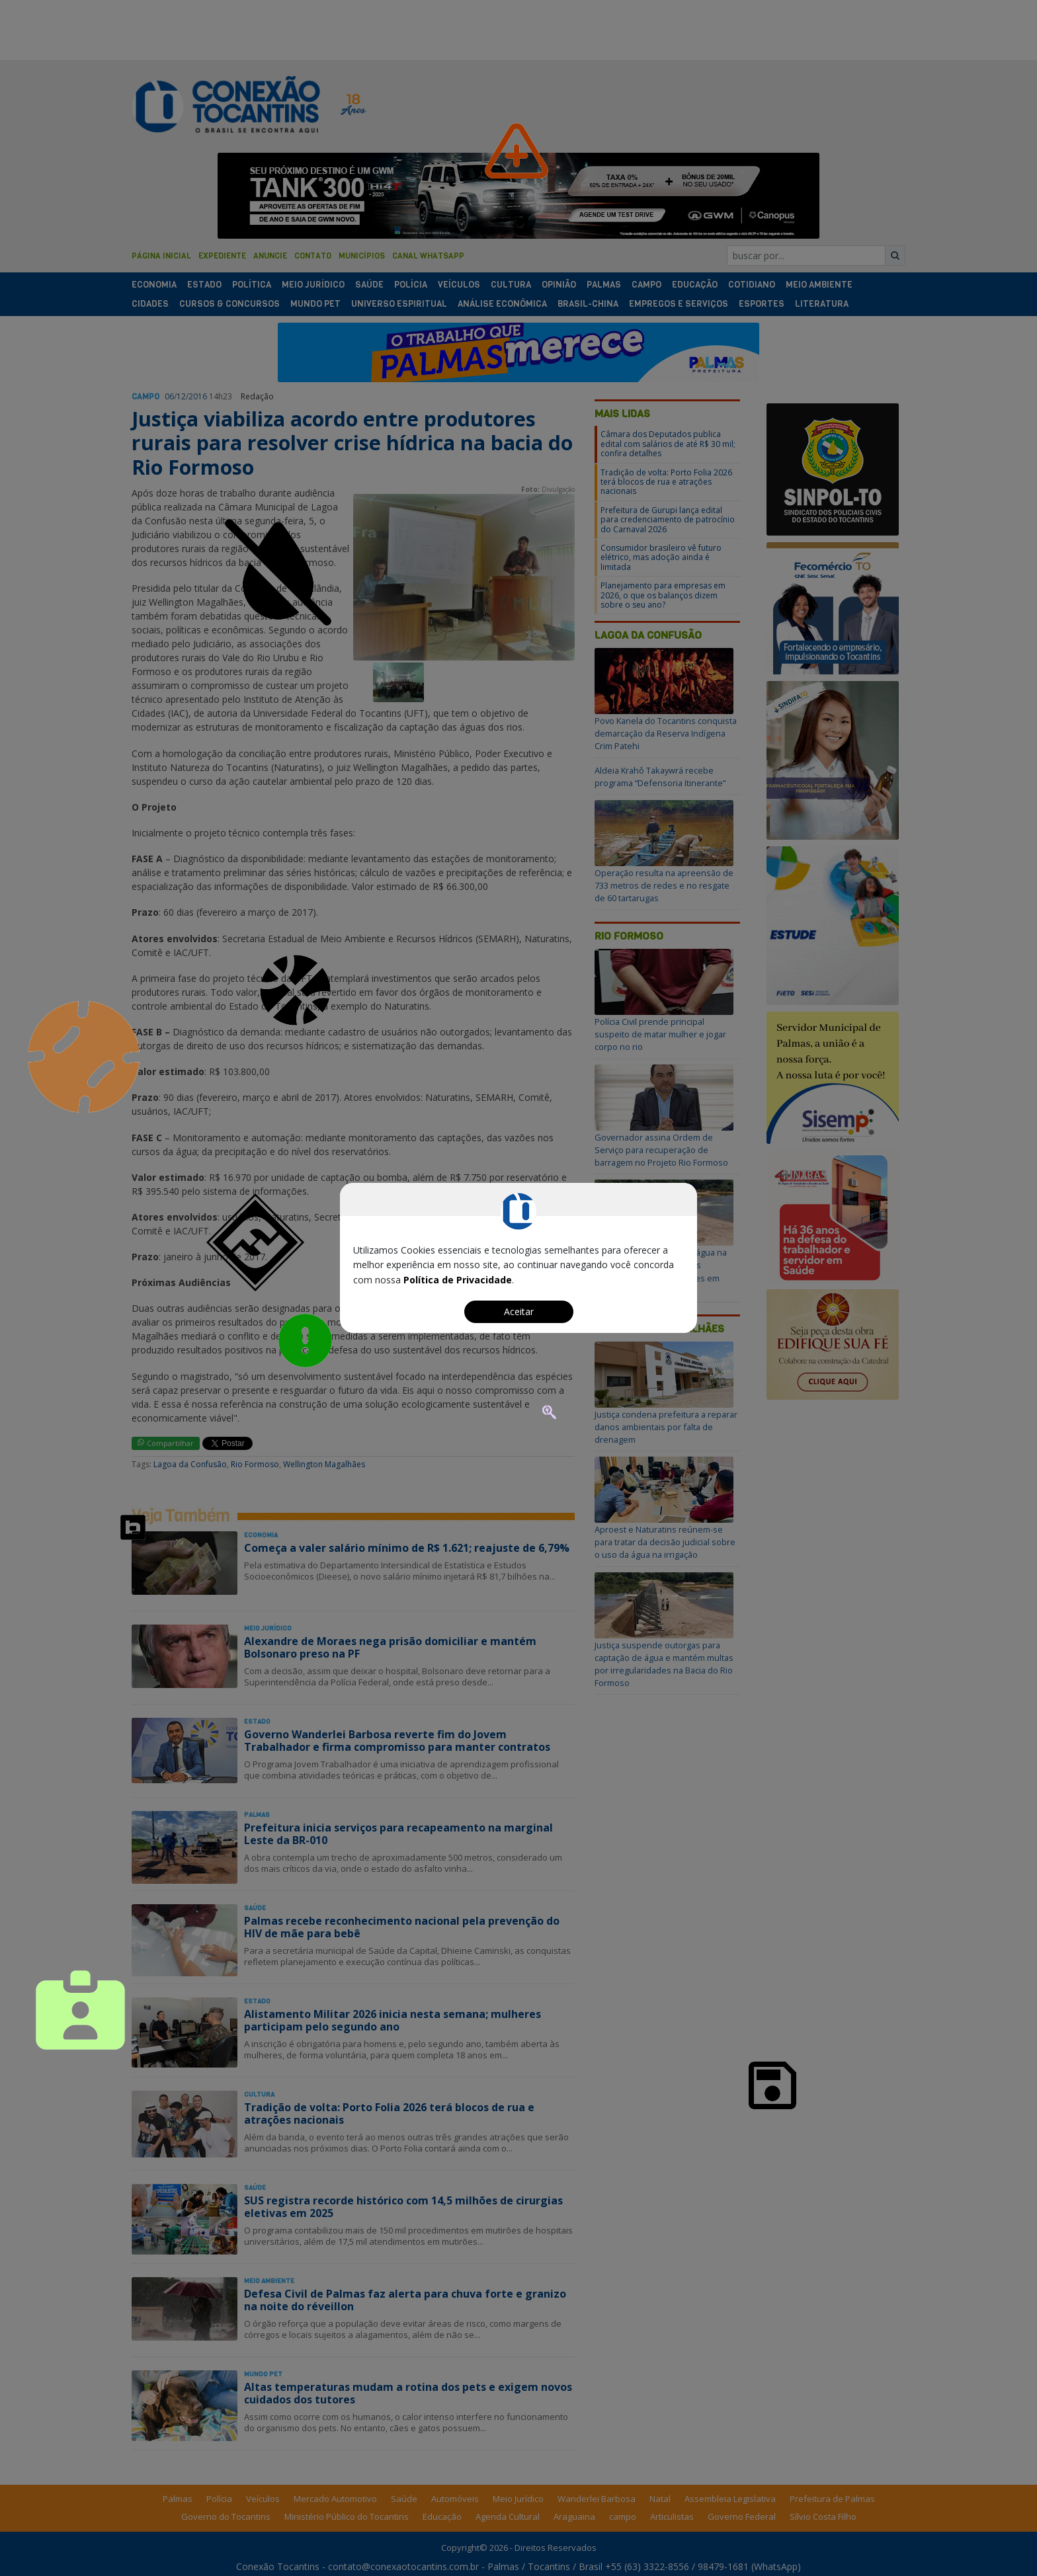  Describe the element at coordinates (295, 990) in the screenshot. I see `view basketball or sports content` at that location.